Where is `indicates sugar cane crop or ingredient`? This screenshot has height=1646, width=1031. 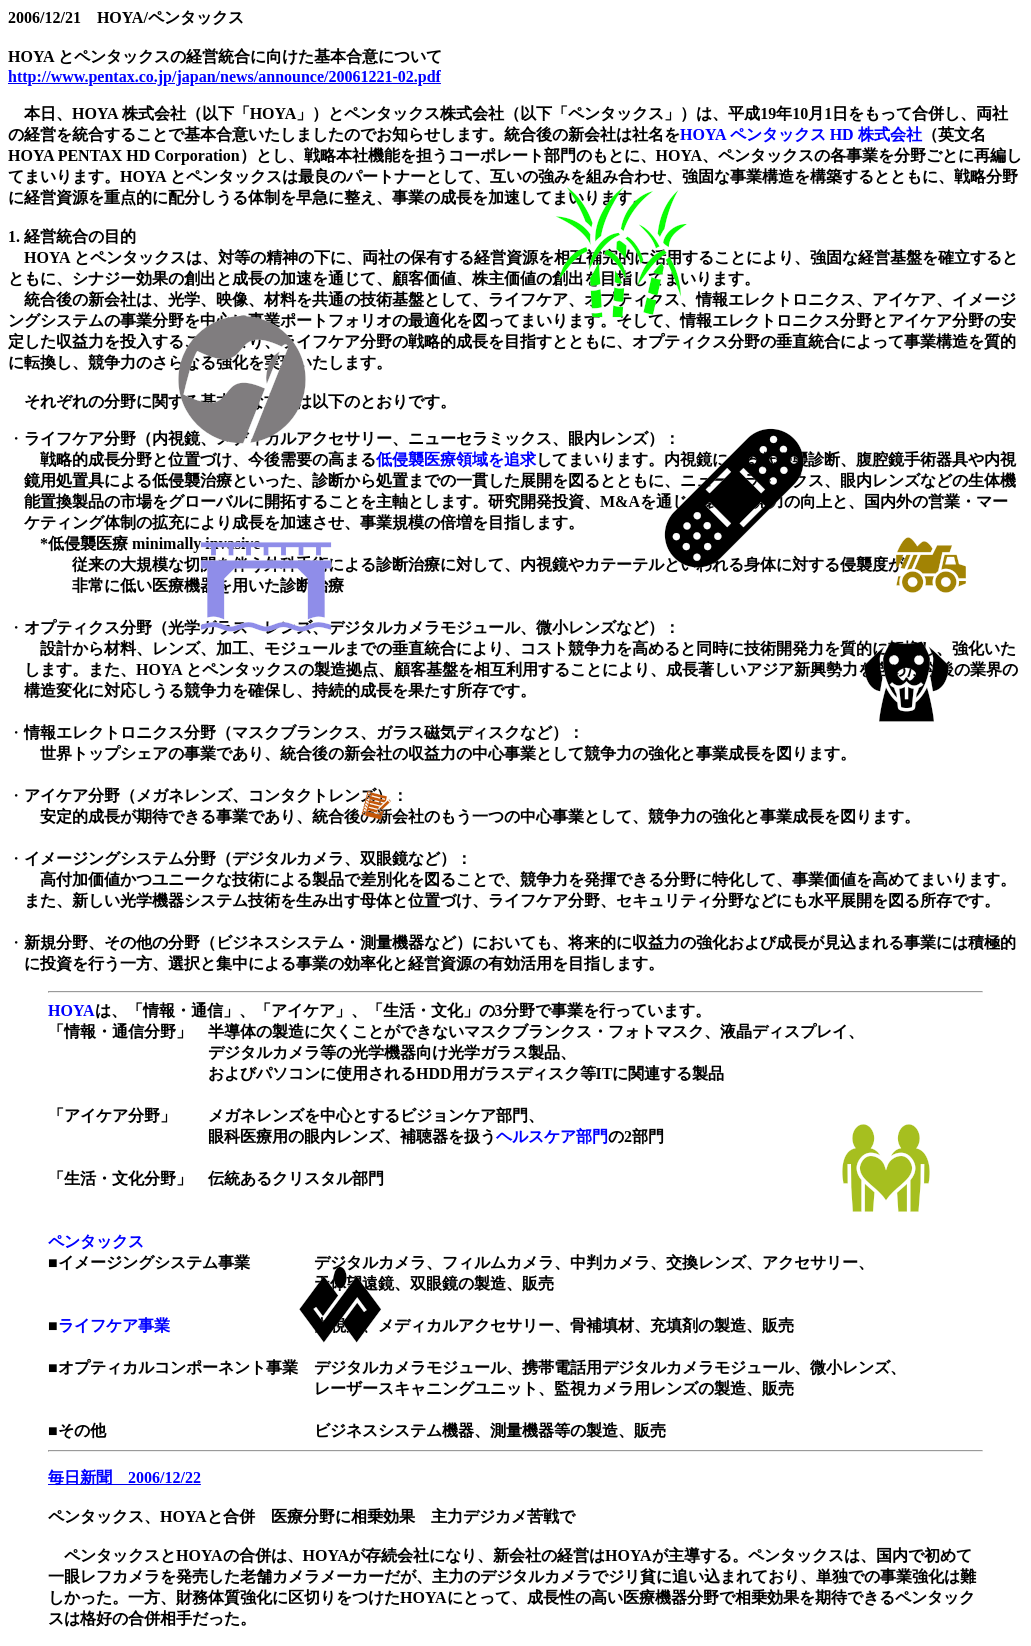
indicates sugar cane crop or ingredient is located at coordinates (621, 251).